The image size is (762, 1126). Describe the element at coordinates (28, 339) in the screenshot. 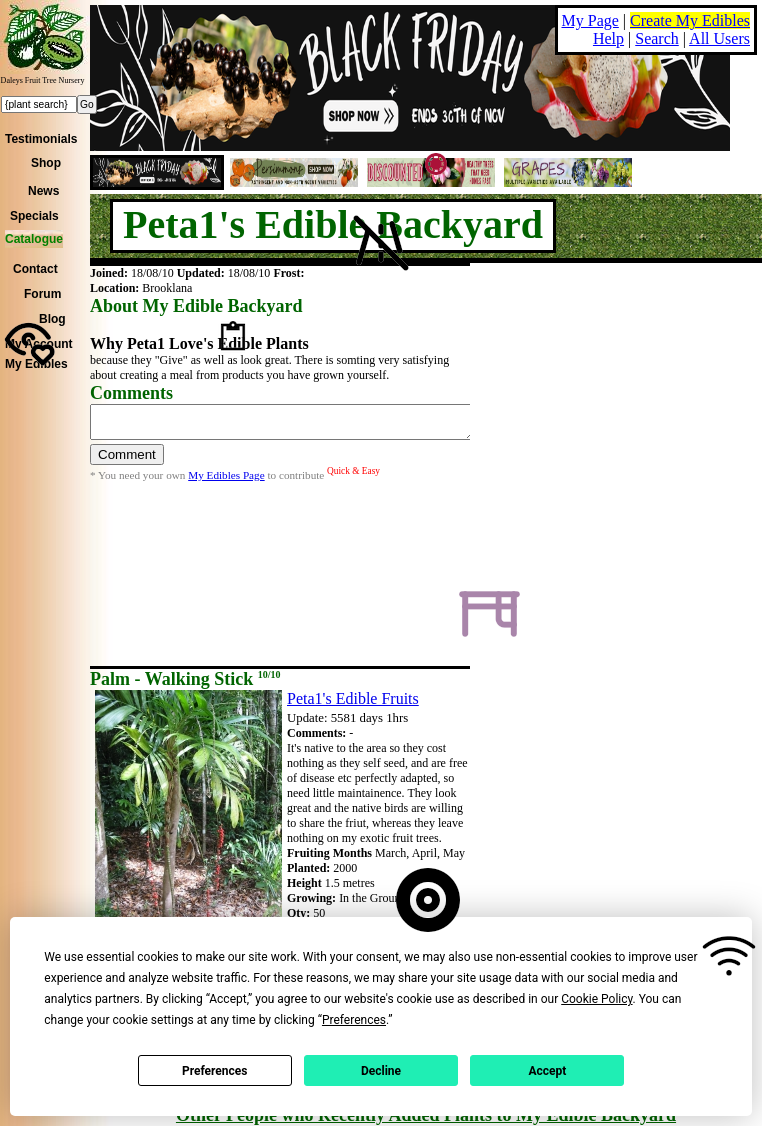

I see `add to favorites while viewing` at that location.